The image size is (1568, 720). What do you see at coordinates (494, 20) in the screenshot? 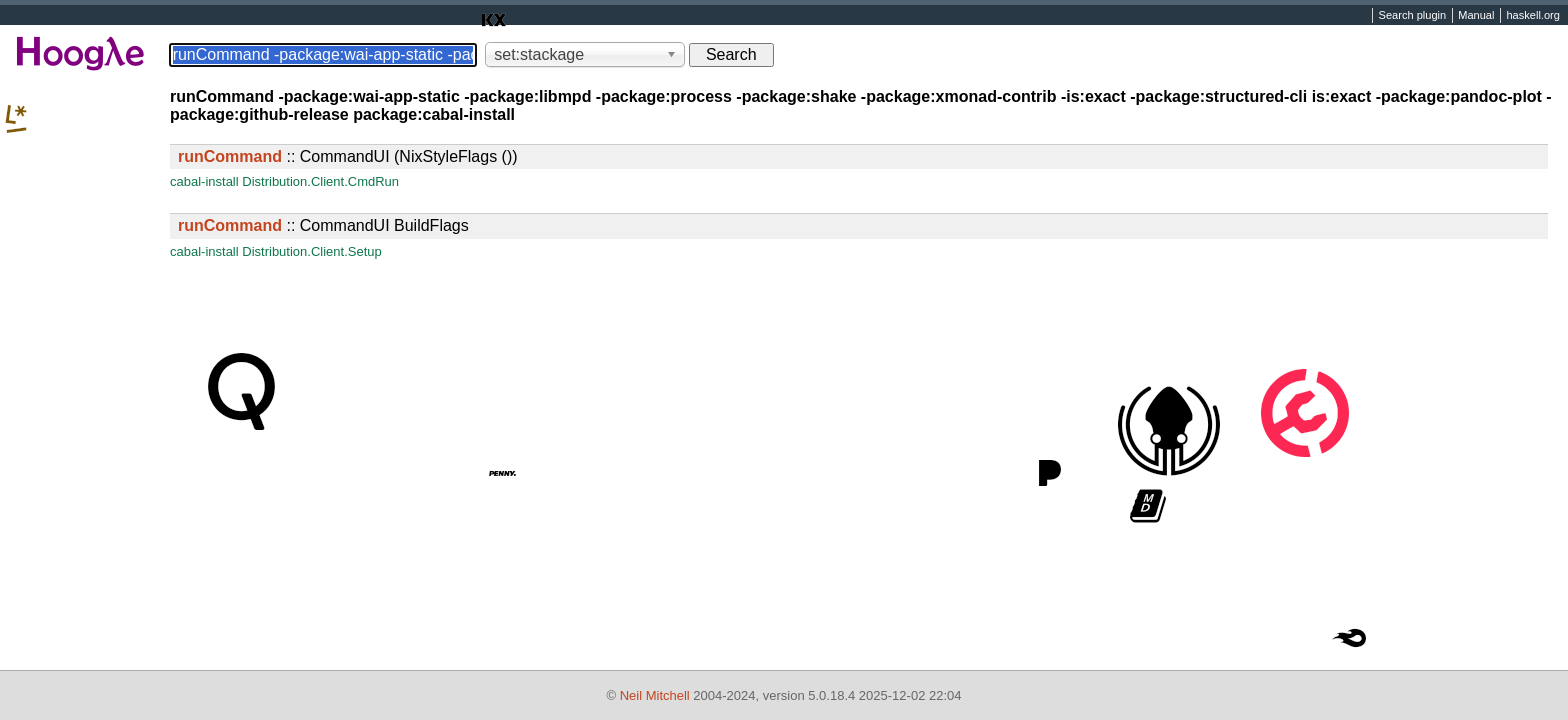
I see `kx systems company logo` at bounding box center [494, 20].